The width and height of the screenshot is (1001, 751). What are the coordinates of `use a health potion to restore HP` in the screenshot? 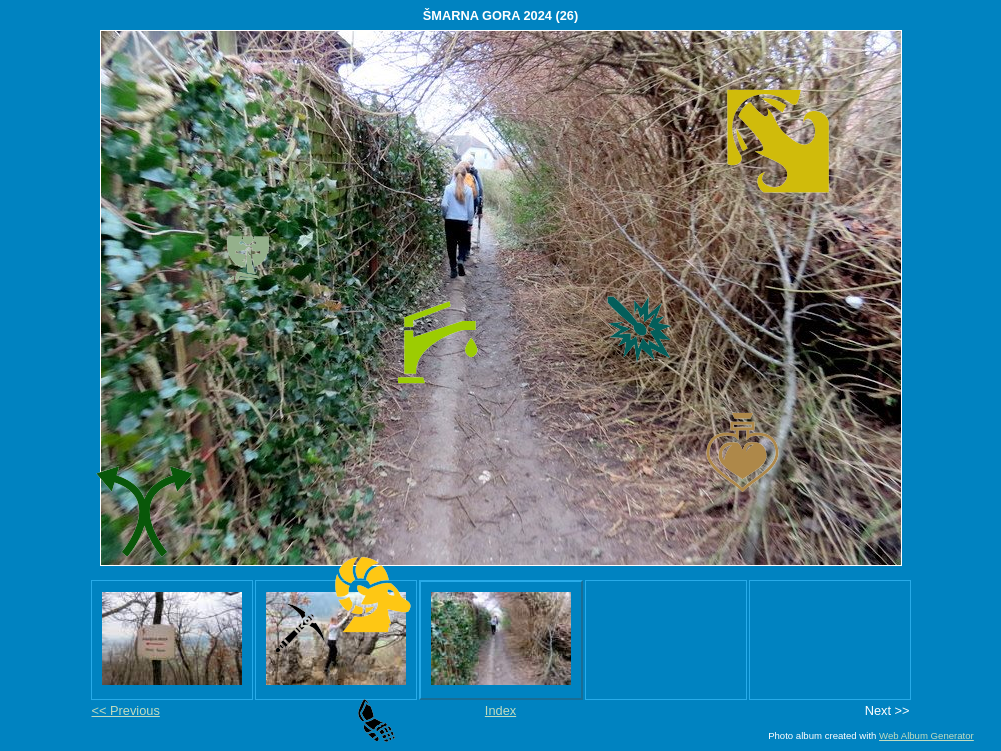 It's located at (742, 452).